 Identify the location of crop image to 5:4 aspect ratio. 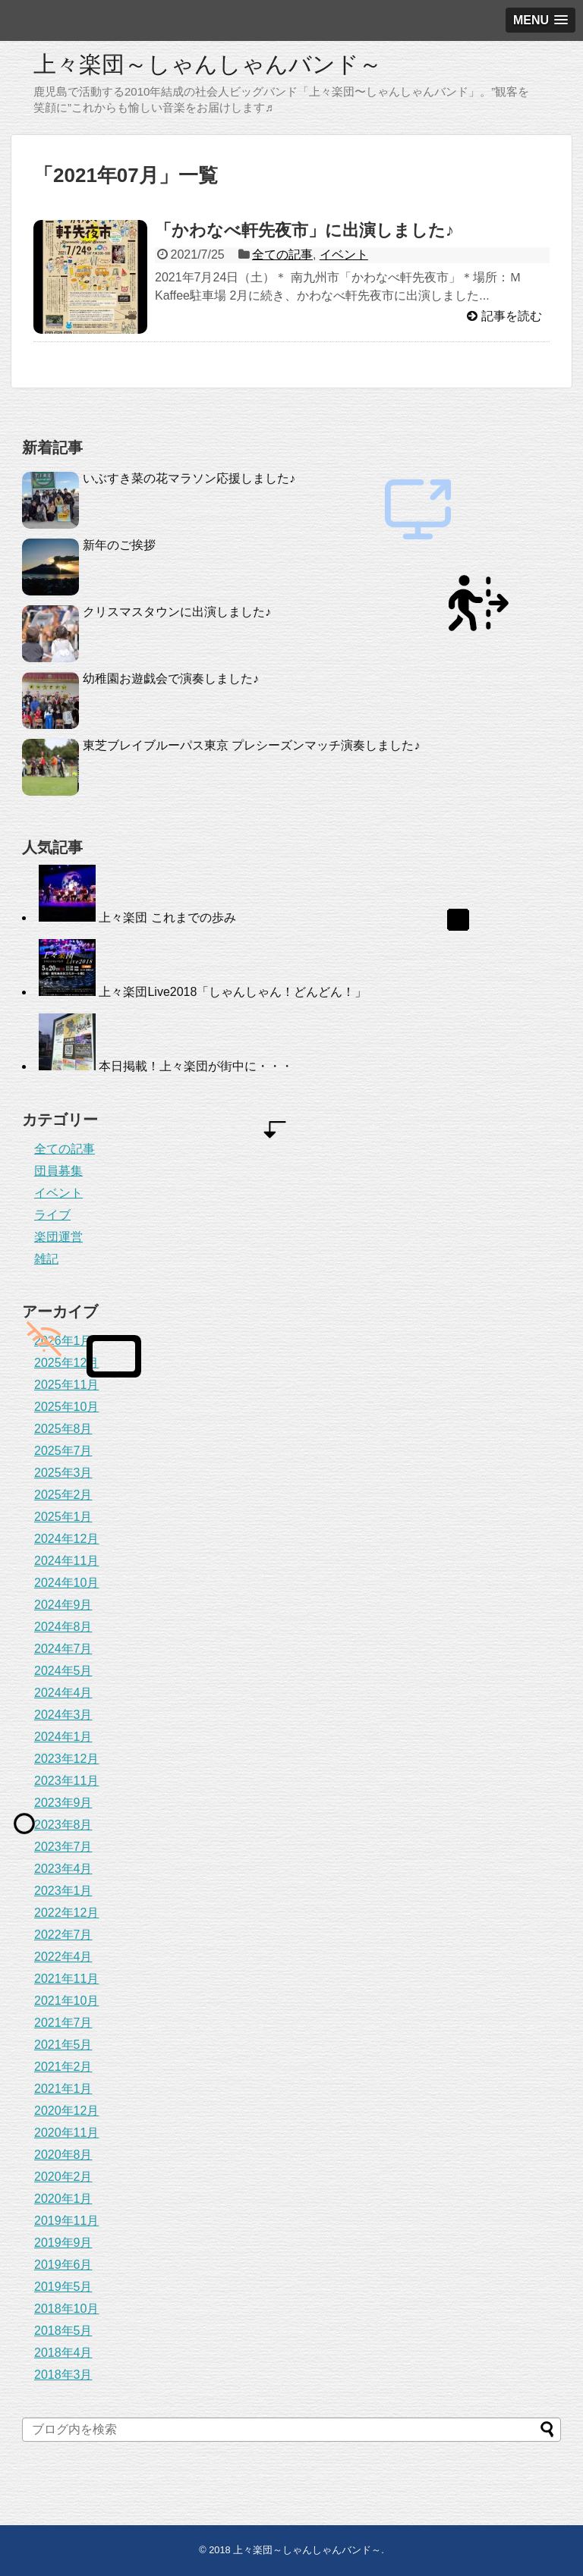
(114, 1356).